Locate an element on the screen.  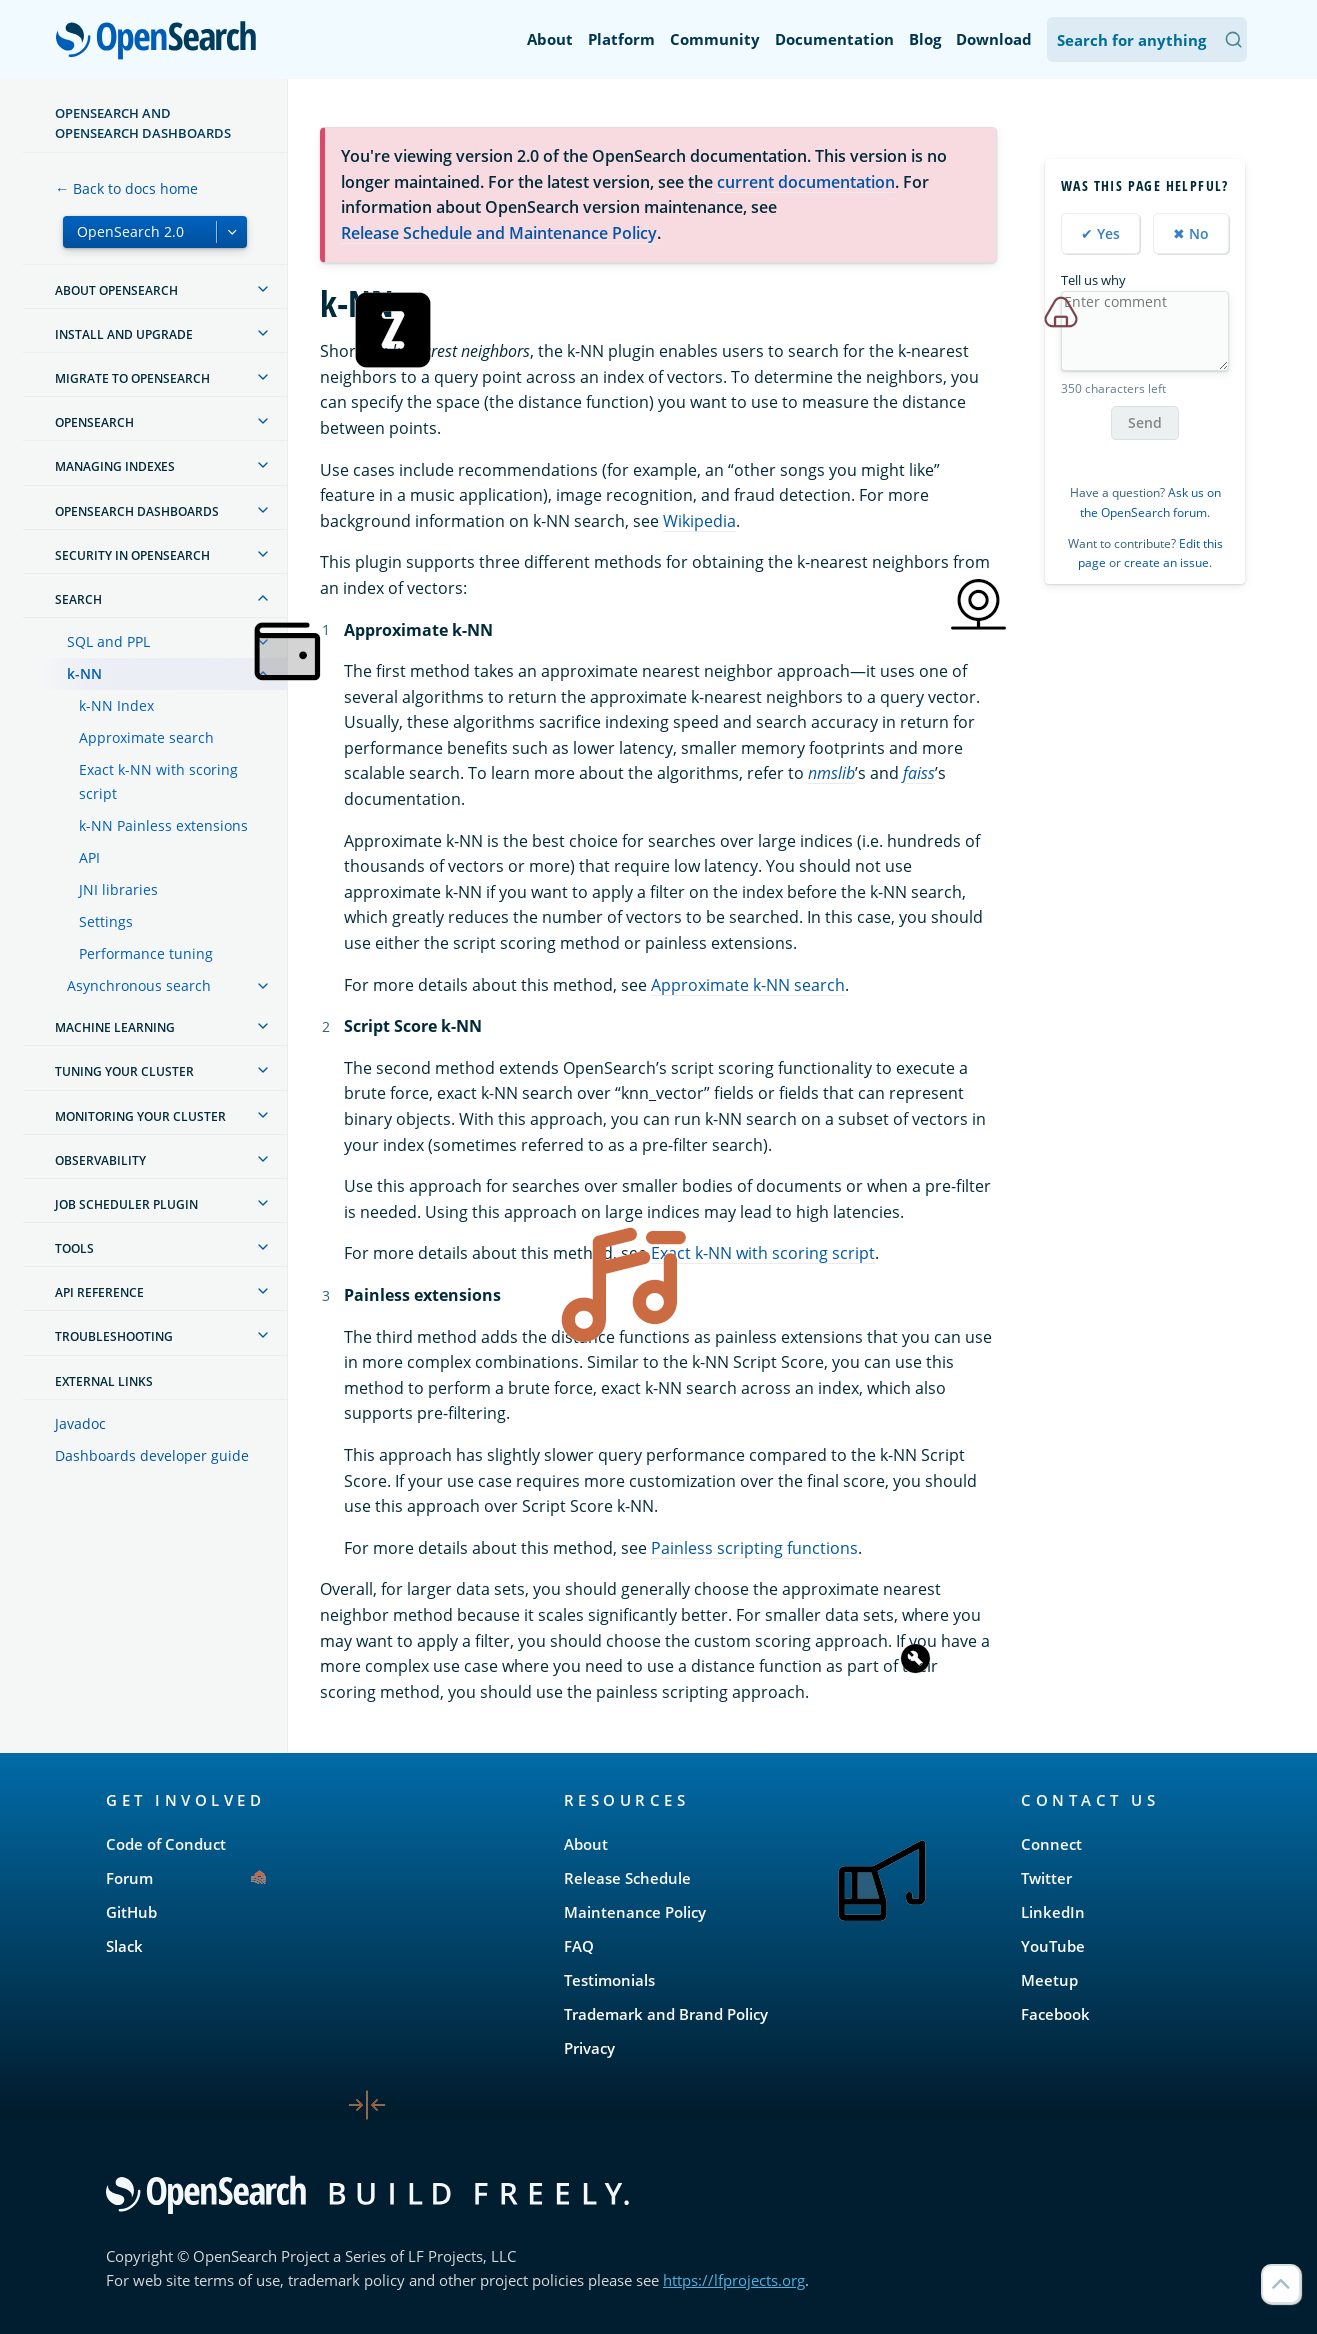
browse Japanese food options is located at coordinates (1061, 312).